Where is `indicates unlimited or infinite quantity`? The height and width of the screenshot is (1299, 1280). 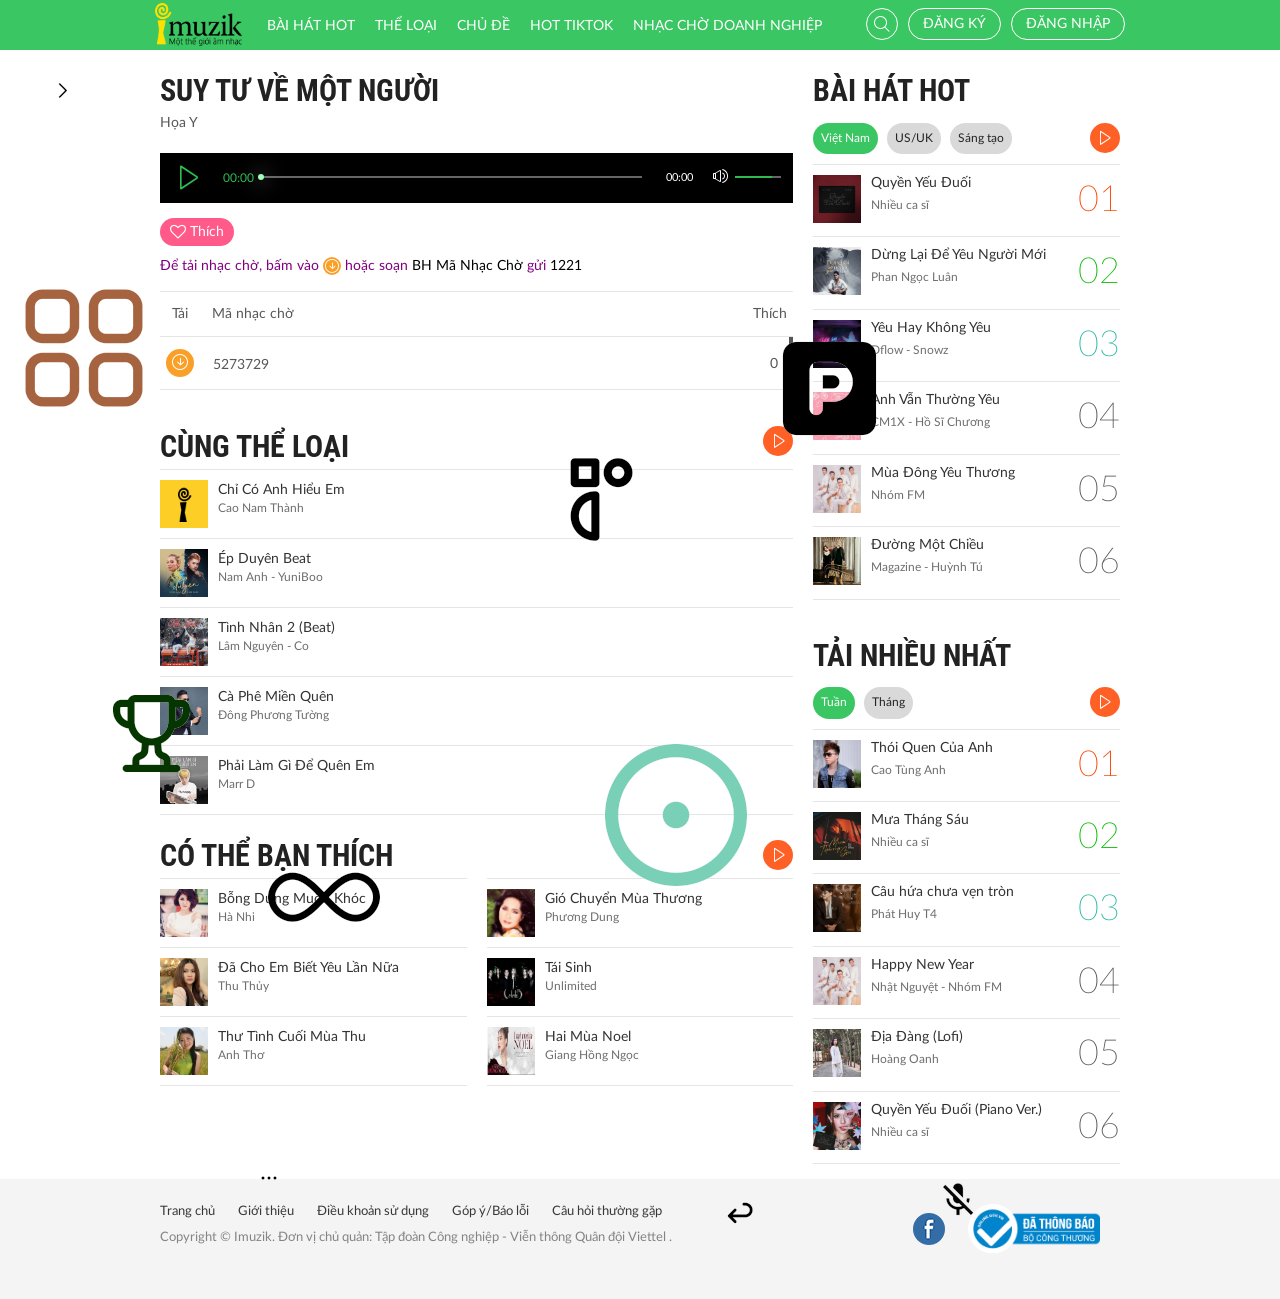 indicates unlimited or infinite quantity is located at coordinates (324, 896).